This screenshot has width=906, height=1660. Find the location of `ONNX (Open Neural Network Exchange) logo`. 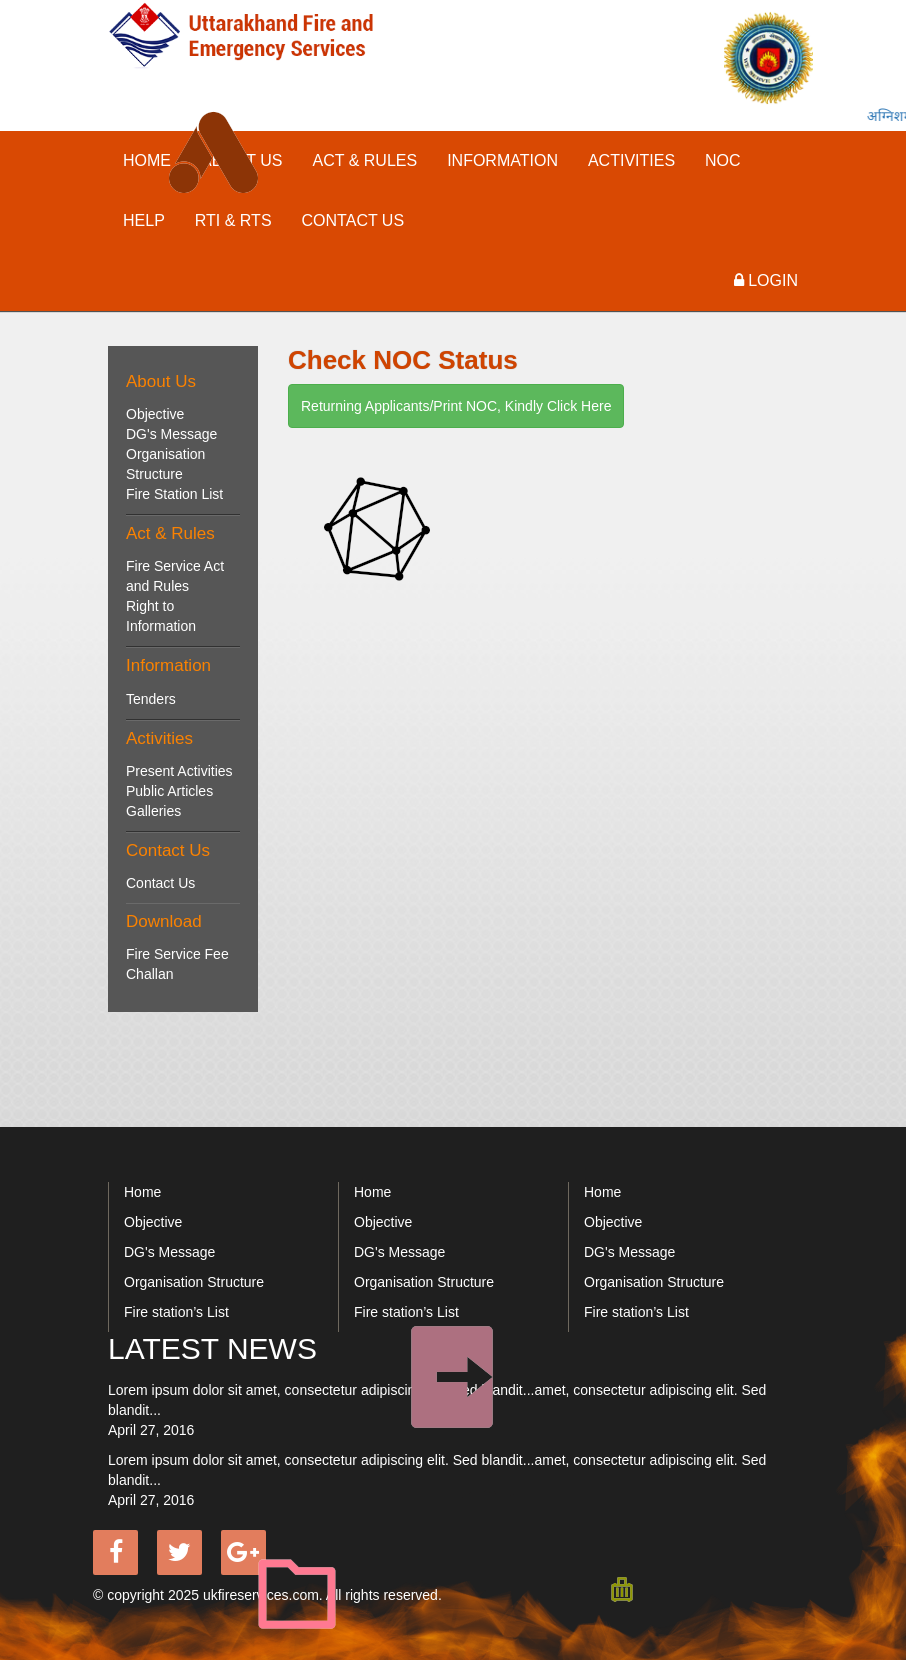

ONNX (Open Neural Network Exchange) logo is located at coordinates (377, 529).